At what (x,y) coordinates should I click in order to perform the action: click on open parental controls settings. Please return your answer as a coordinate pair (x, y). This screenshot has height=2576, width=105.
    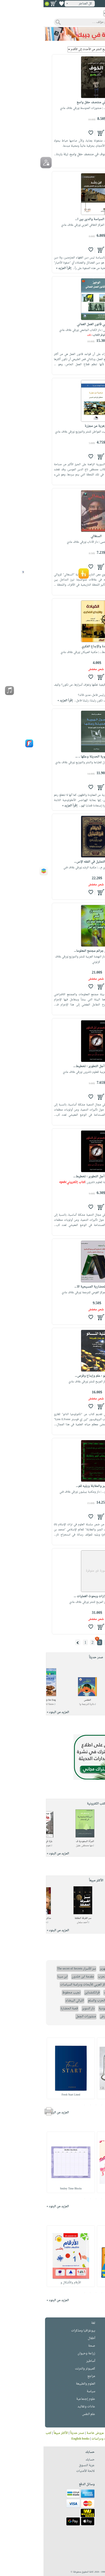
    Looking at the image, I should click on (84, 573).